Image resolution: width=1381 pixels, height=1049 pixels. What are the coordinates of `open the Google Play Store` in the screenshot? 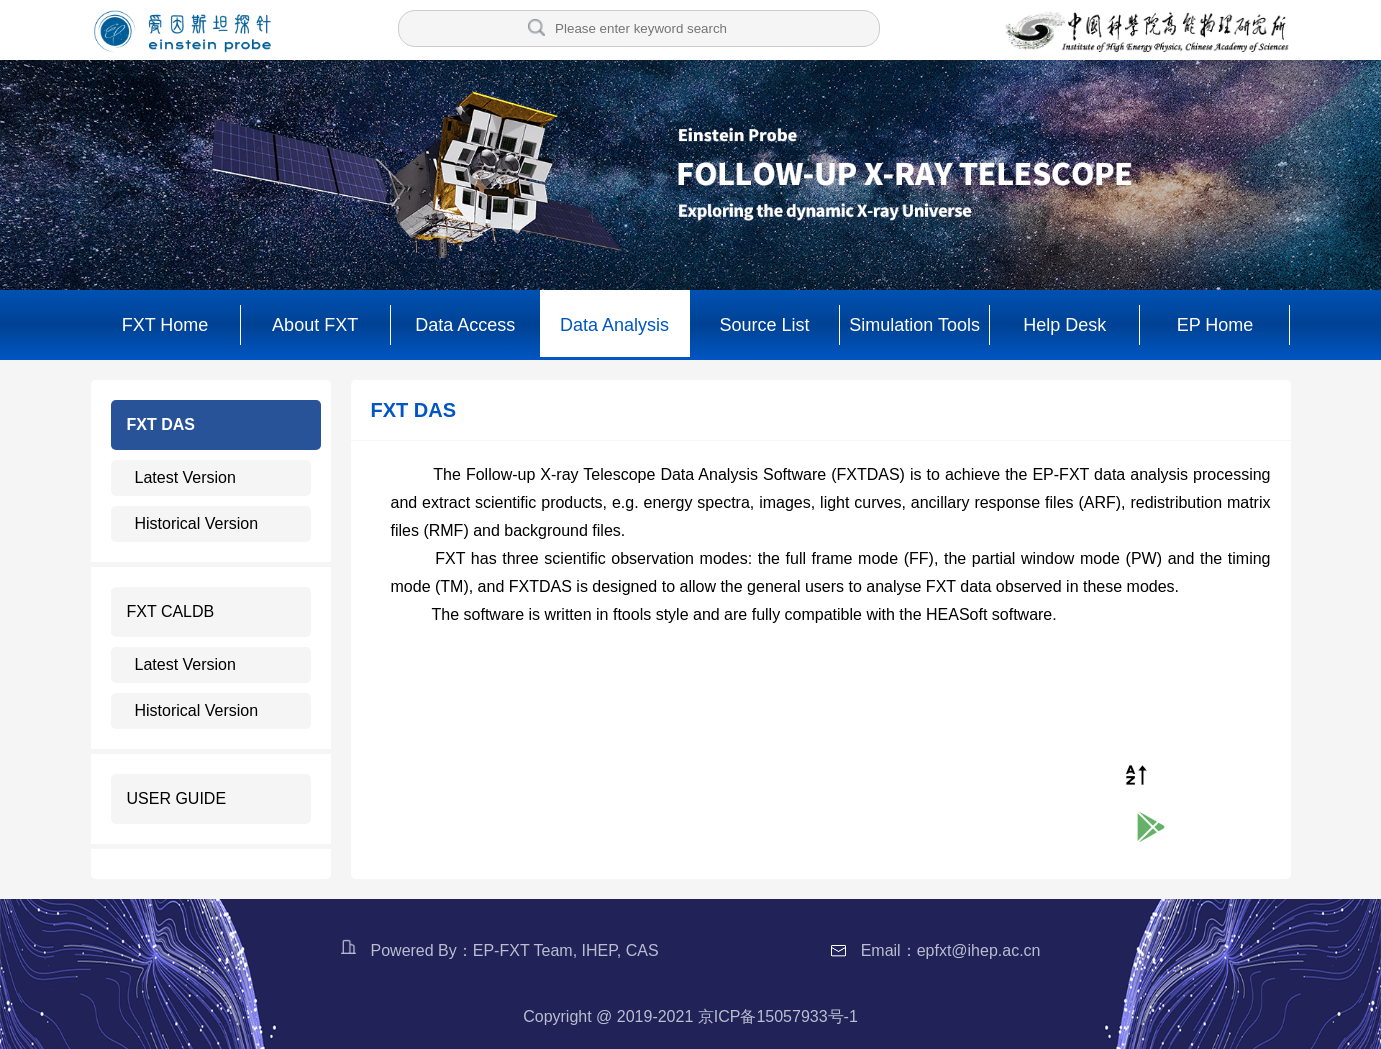 It's located at (1151, 827).